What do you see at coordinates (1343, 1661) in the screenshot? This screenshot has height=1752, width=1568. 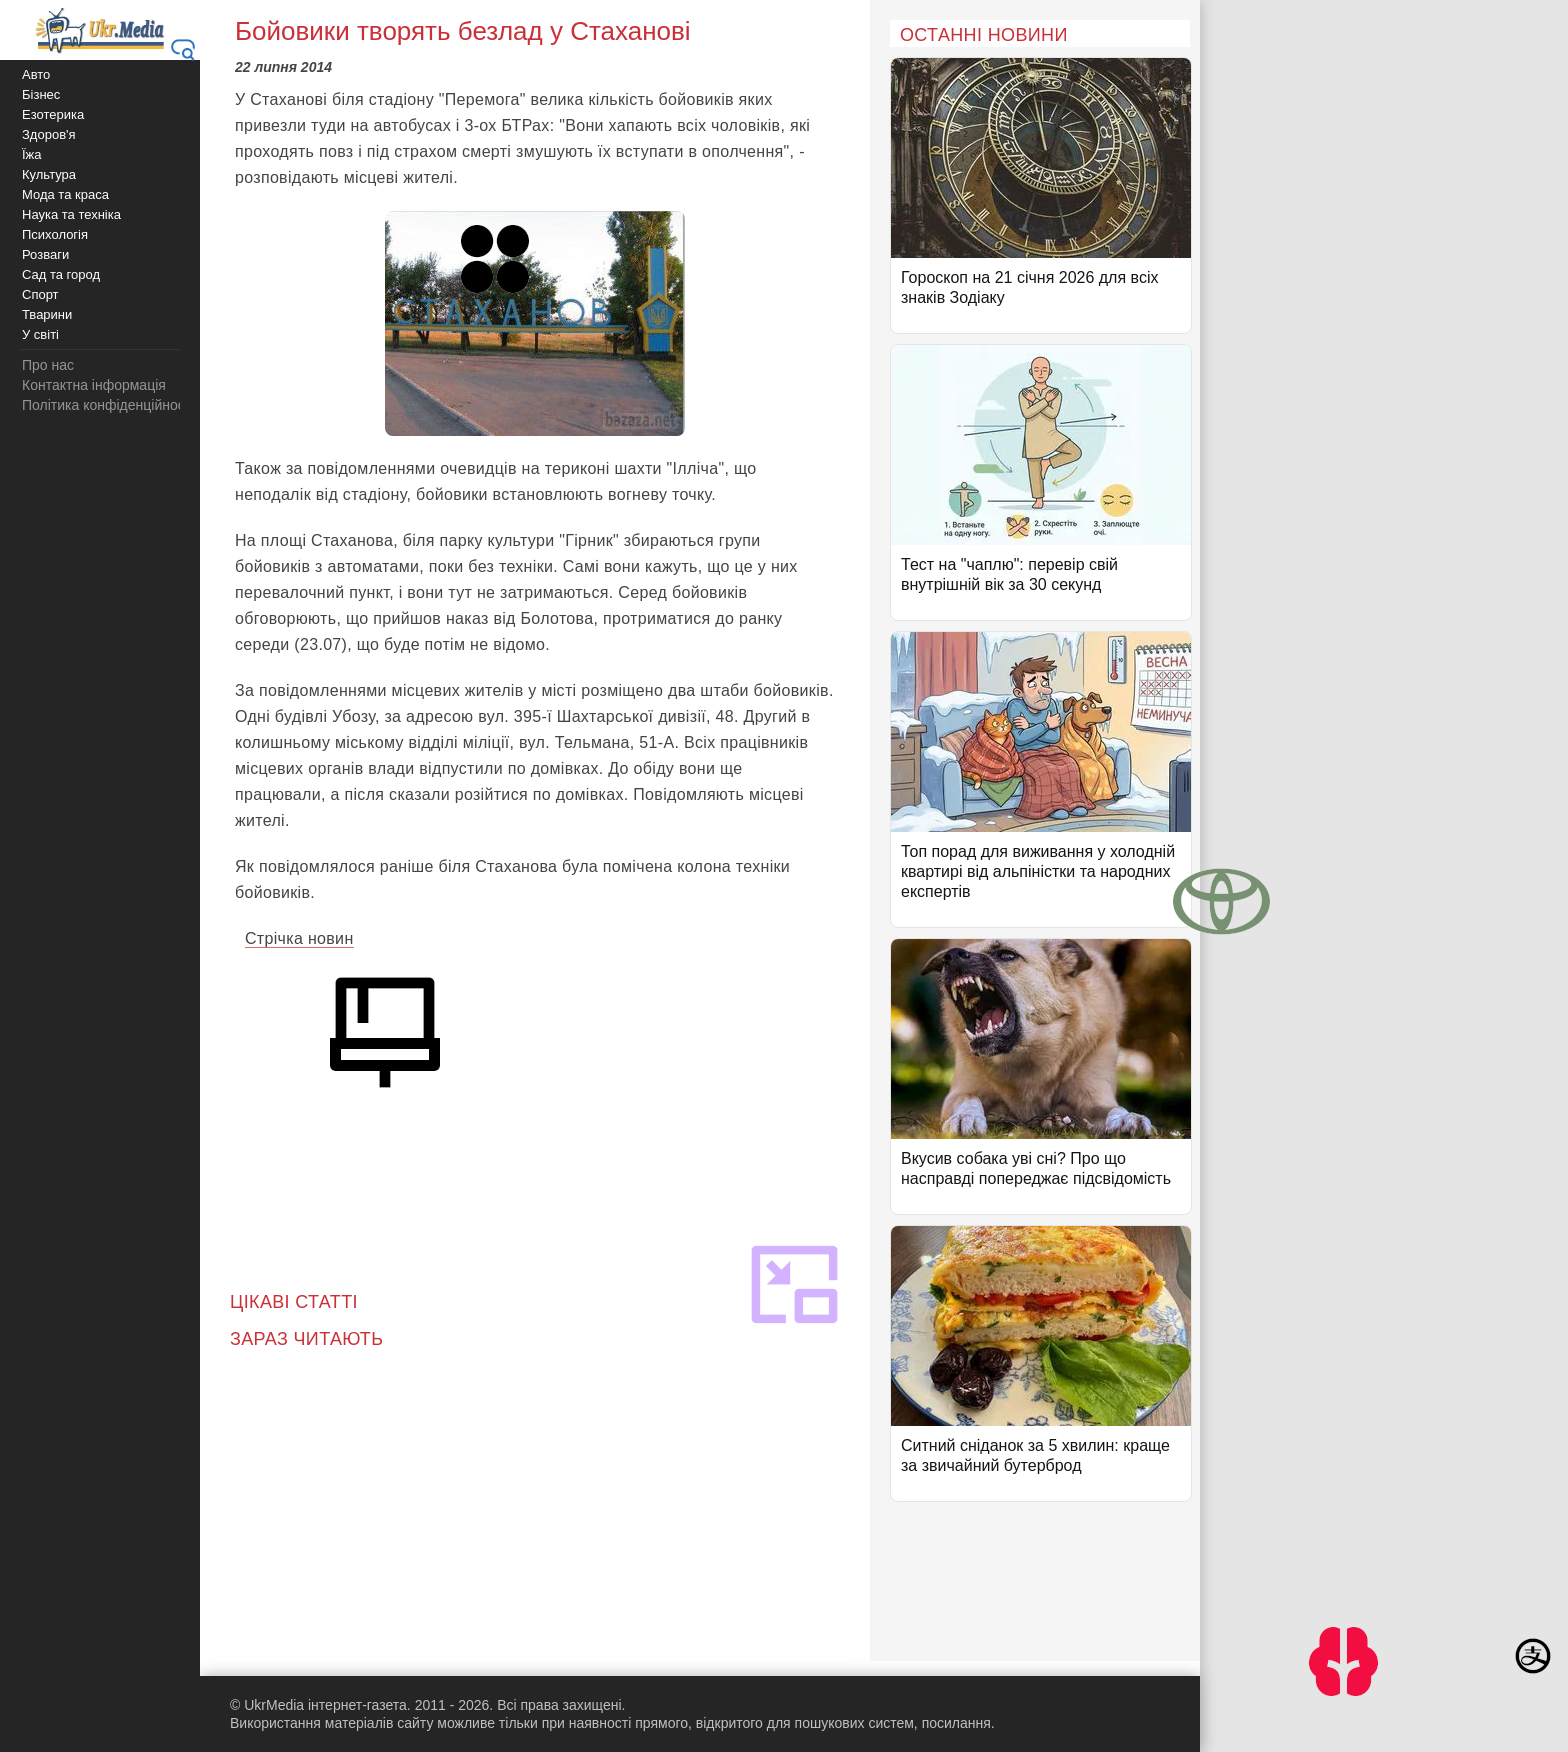 I see `access AI or smart features` at bounding box center [1343, 1661].